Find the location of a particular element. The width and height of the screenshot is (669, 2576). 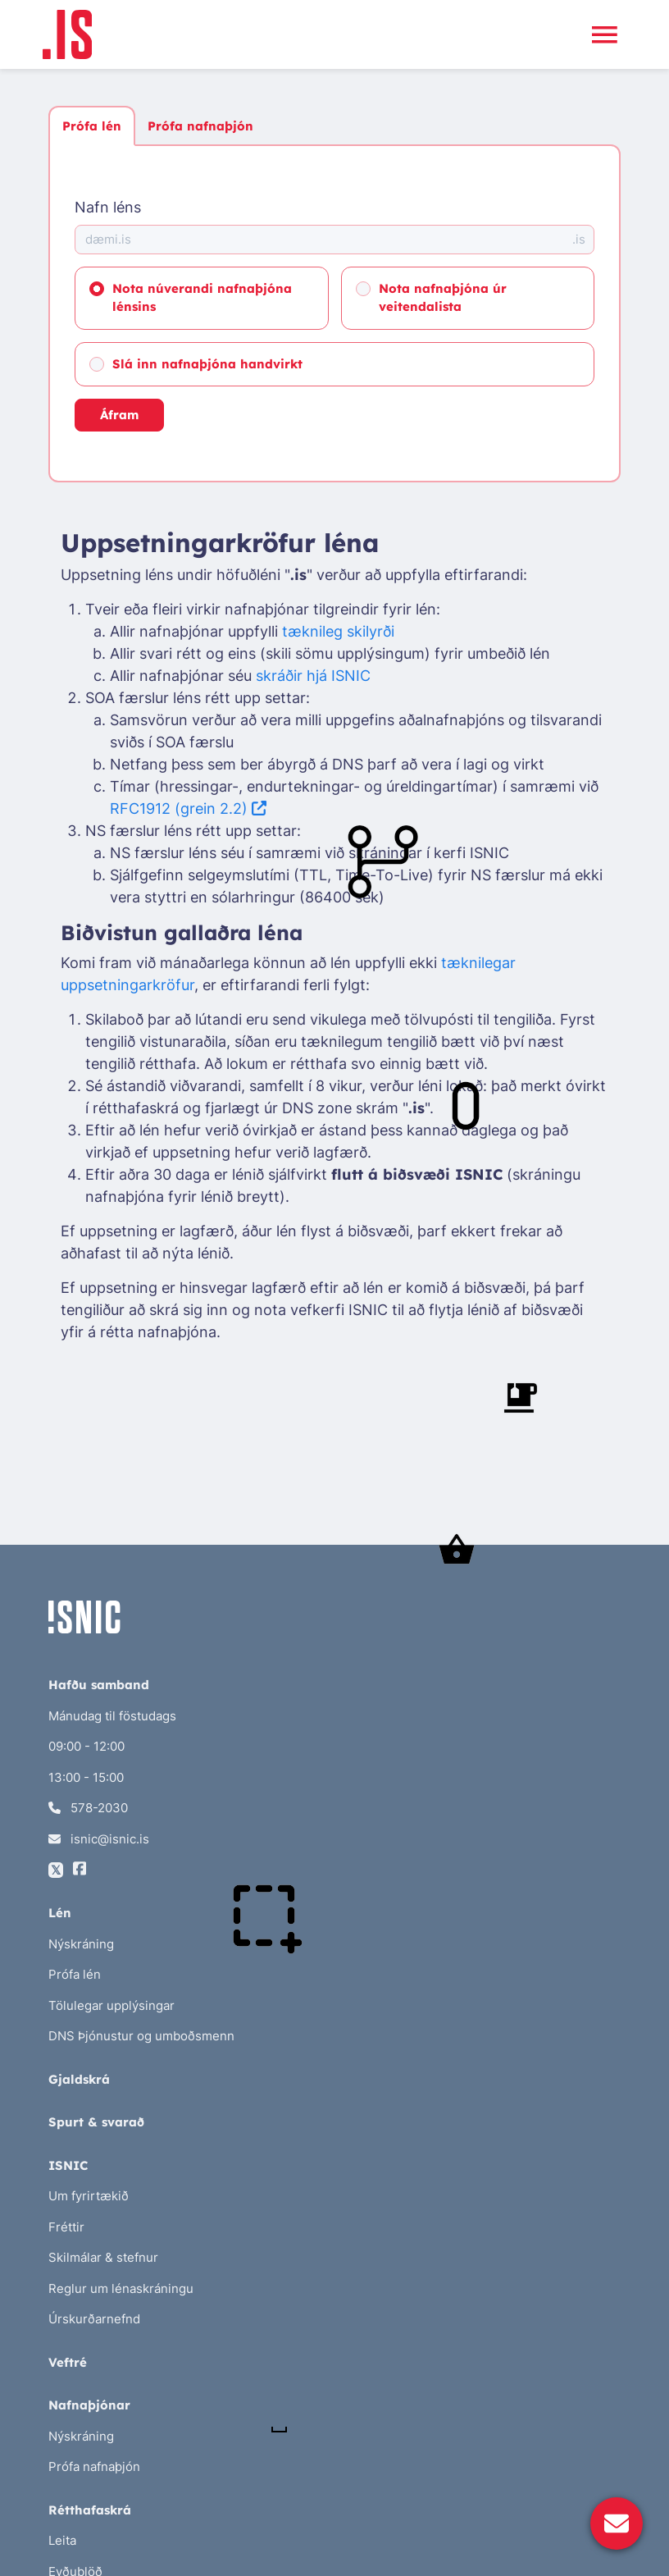

view your shopping basket is located at coordinates (457, 1550).